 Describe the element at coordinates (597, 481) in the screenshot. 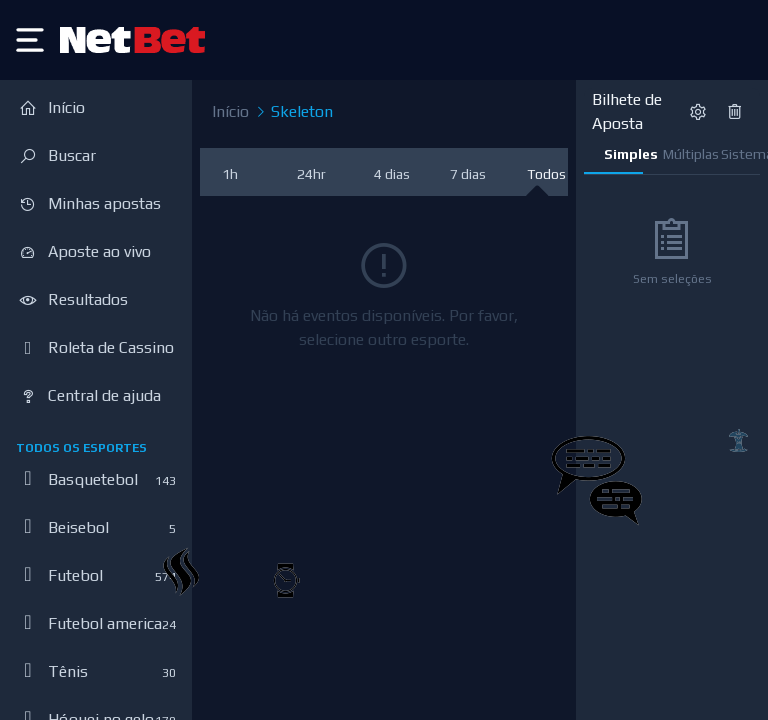

I see `open chat or messaging feature` at that location.